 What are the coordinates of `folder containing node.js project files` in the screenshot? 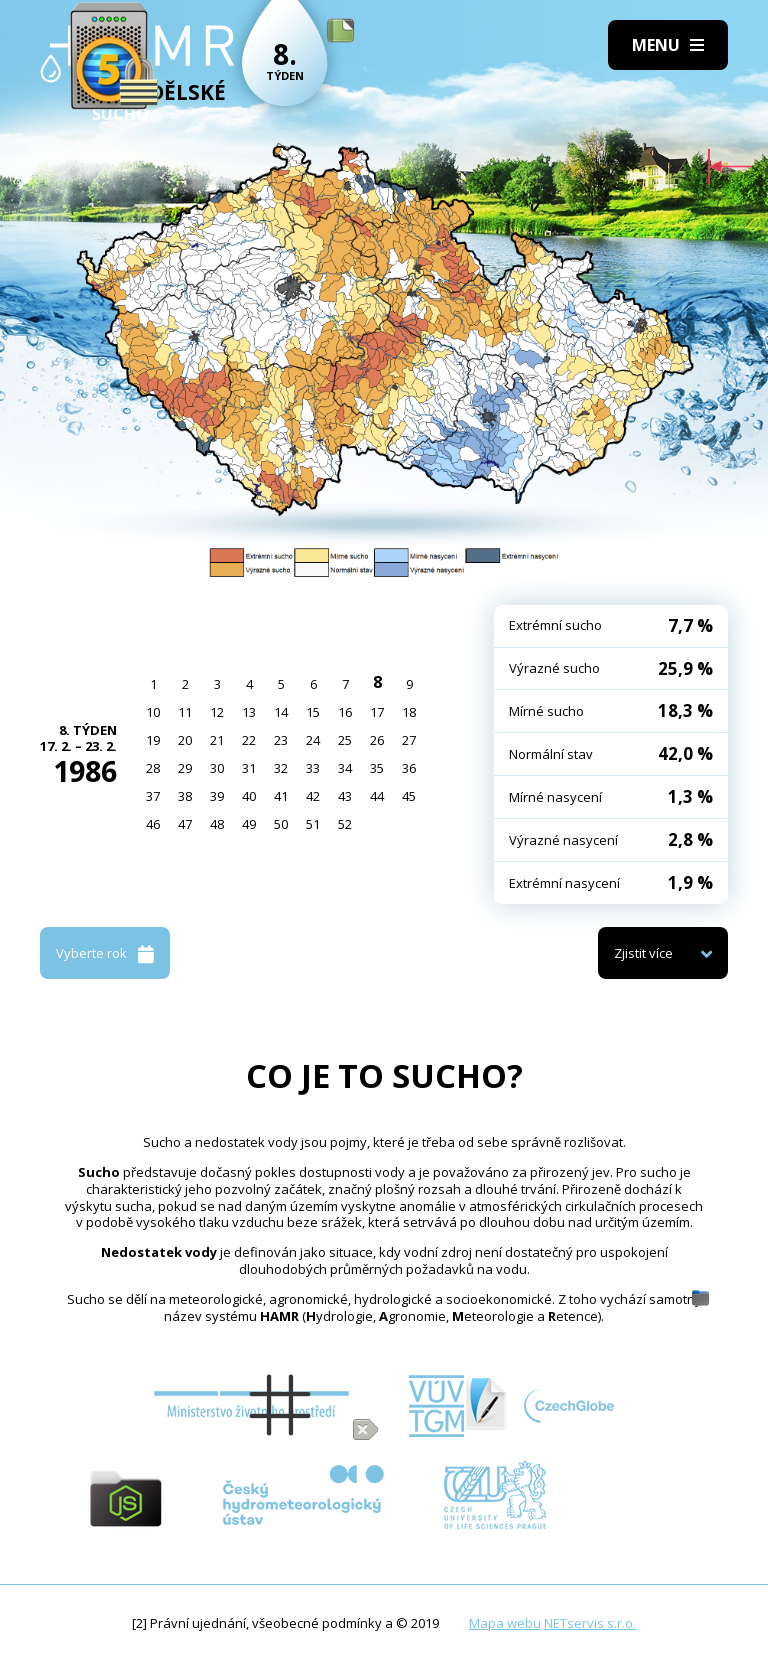 It's located at (125, 1500).